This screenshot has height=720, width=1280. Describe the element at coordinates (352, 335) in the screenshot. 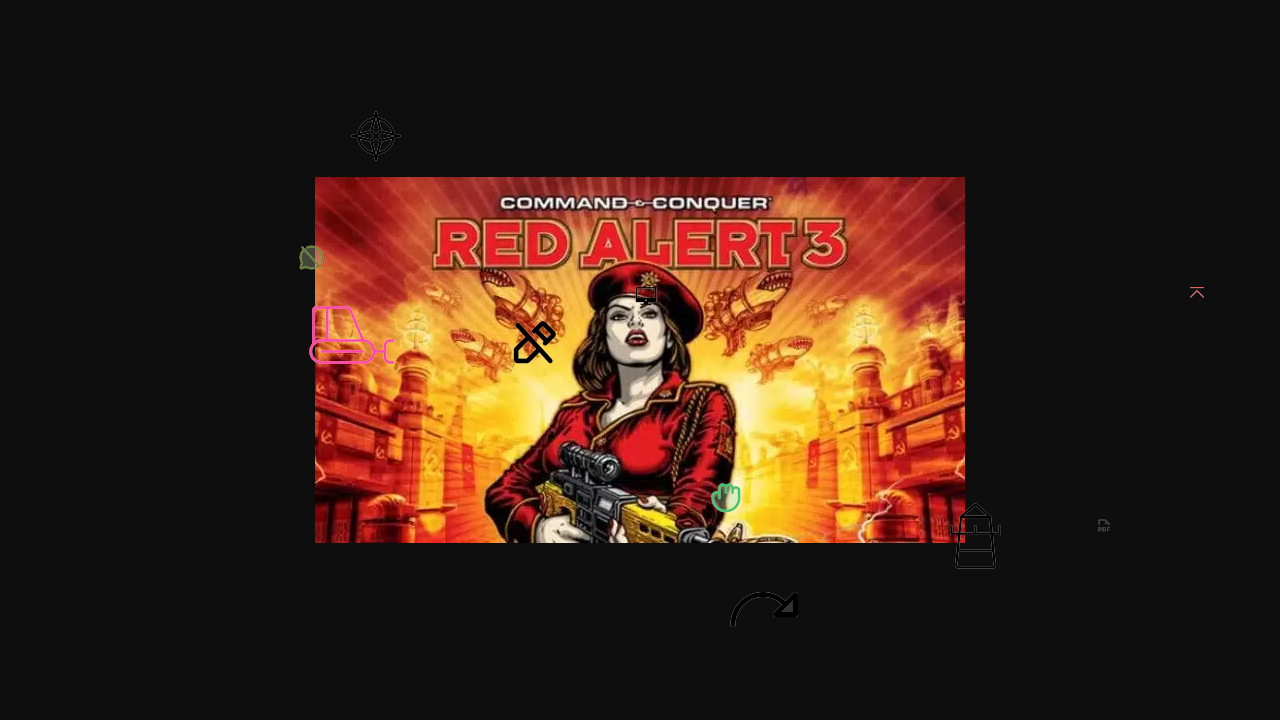

I see `access construction or heavy equipment tools` at that location.